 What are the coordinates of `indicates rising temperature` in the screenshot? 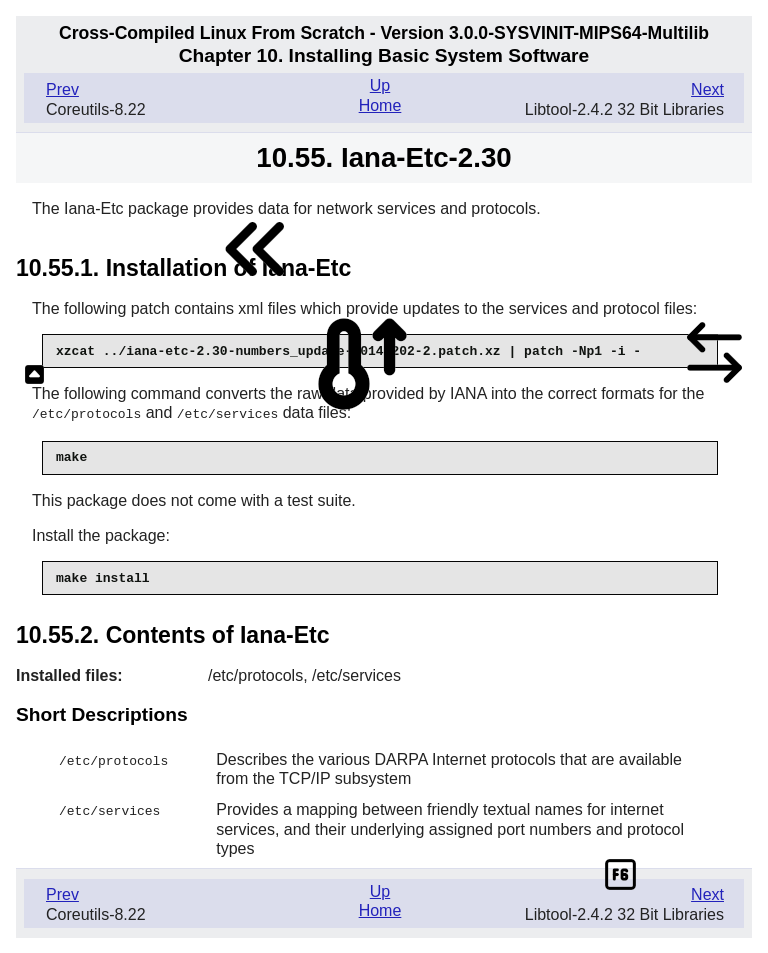 It's located at (361, 364).